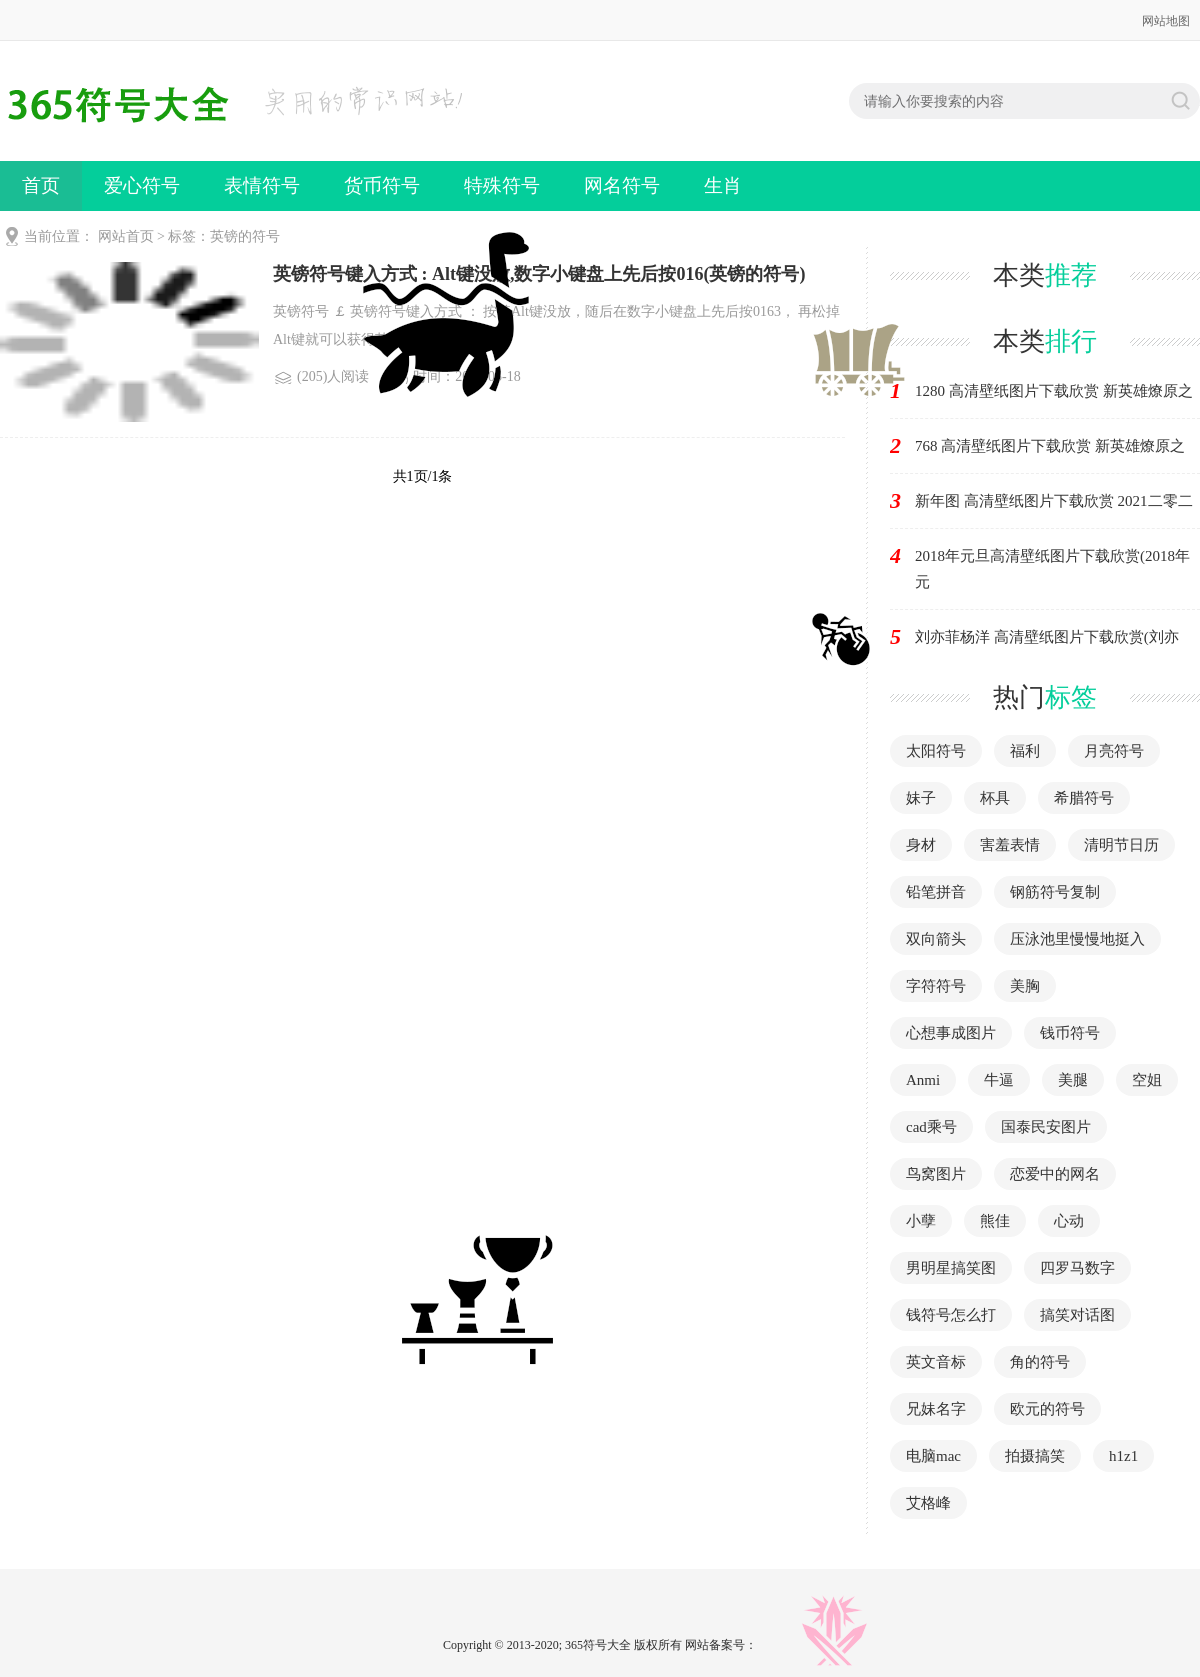  Describe the element at coordinates (834, 1630) in the screenshot. I see `activate team unity or group attack ability` at that location.